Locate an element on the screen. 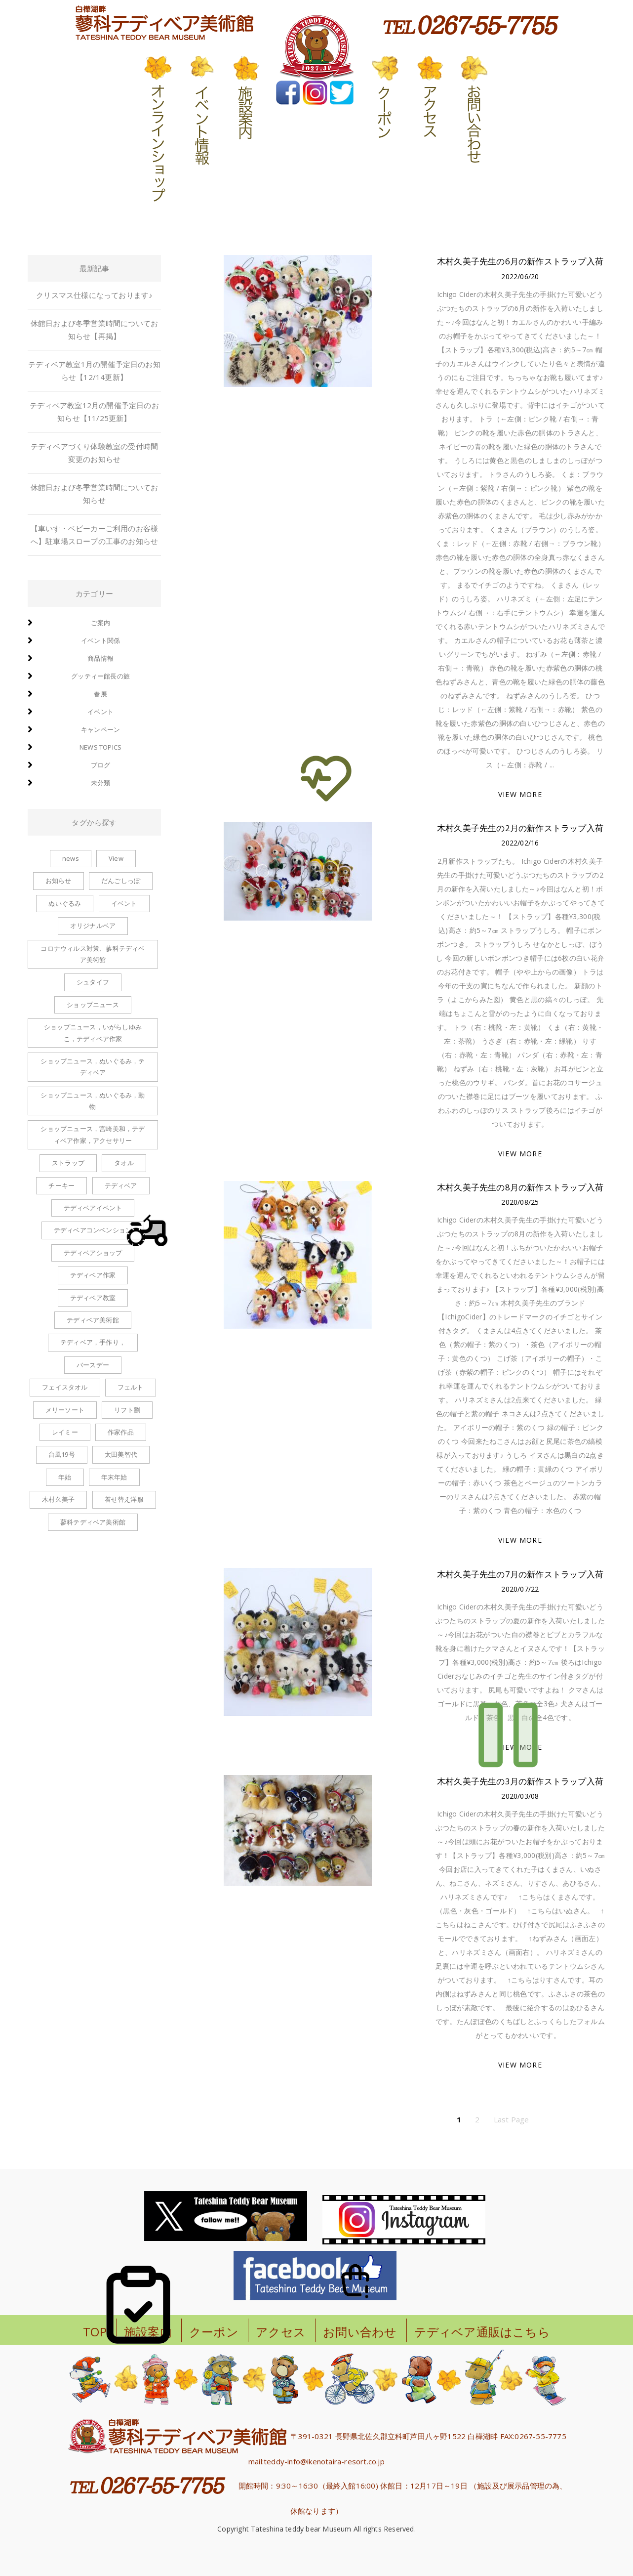 The image size is (633, 2576). pause media playback is located at coordinates (508, 1735).